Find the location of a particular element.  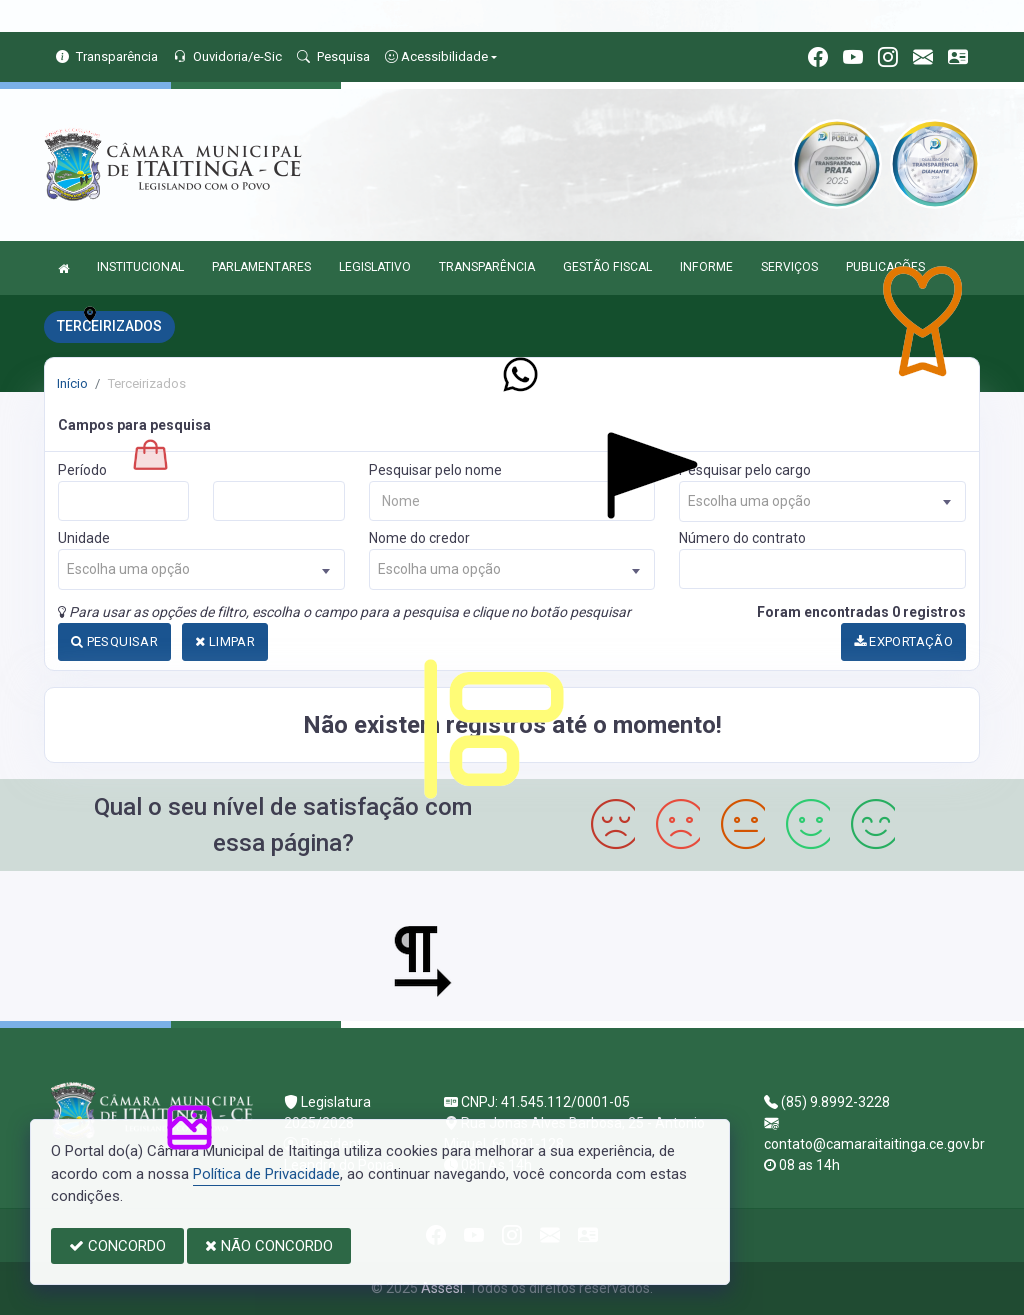

view sponsor tiers and levels is located at coordinates (922, 320).